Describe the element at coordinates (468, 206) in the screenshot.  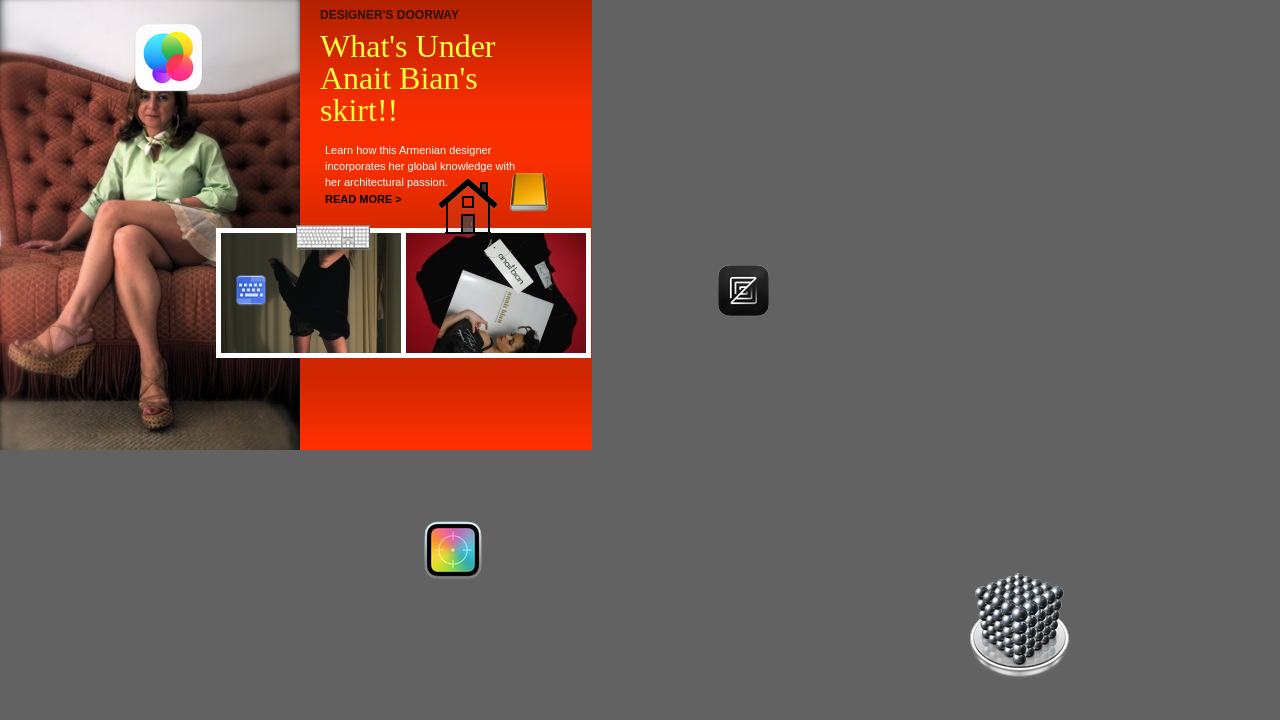
I see `navigate to your home folder` at that location.